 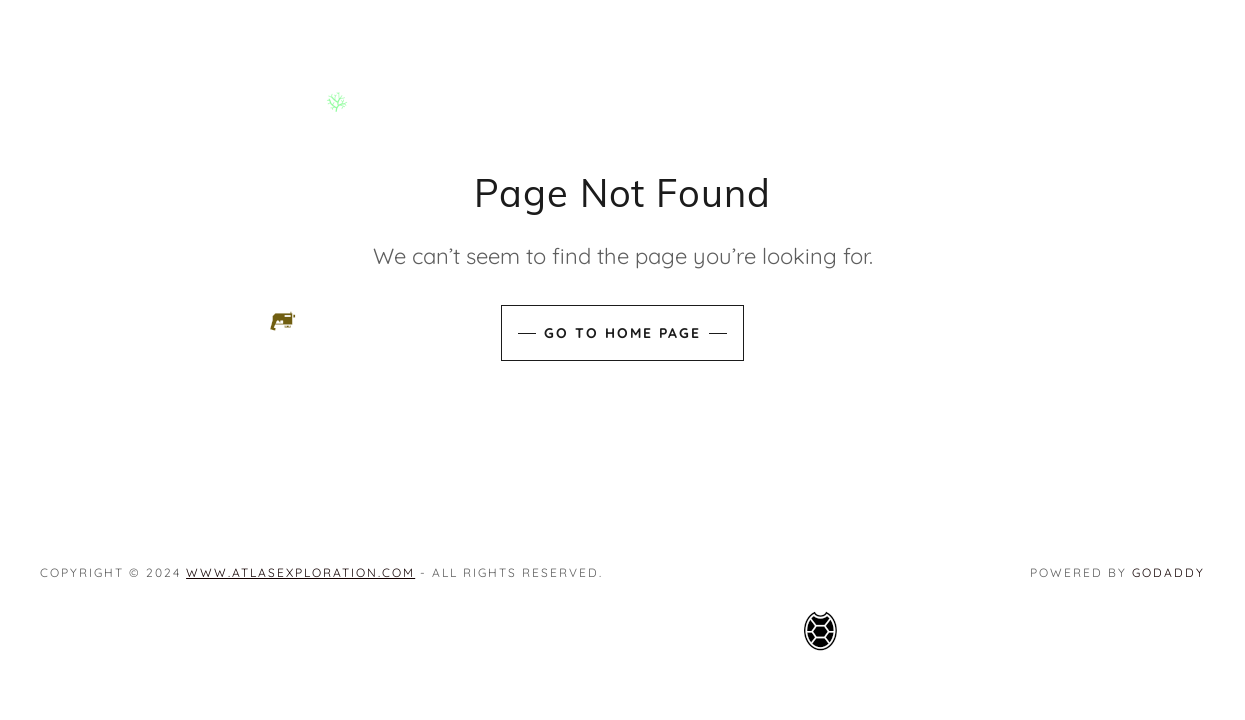 I want to click on equip turtle shell armor or shield, so click(x=820, y=631).